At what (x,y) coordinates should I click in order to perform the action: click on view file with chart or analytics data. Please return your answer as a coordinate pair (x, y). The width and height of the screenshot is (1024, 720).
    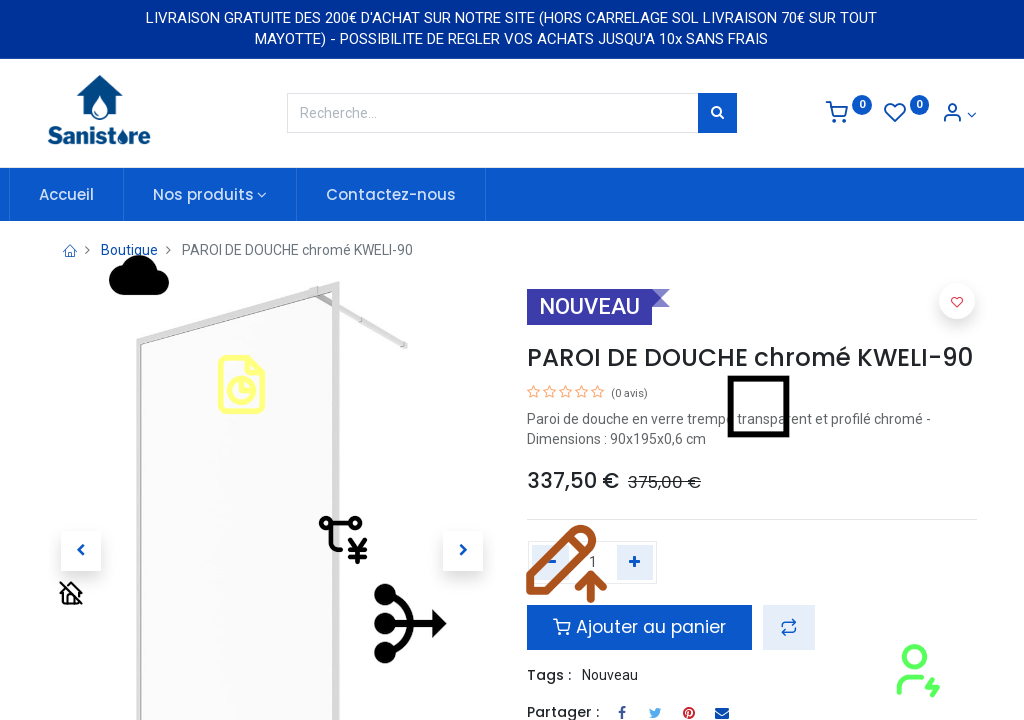
    Looking at the image, I should click on (241, 384).